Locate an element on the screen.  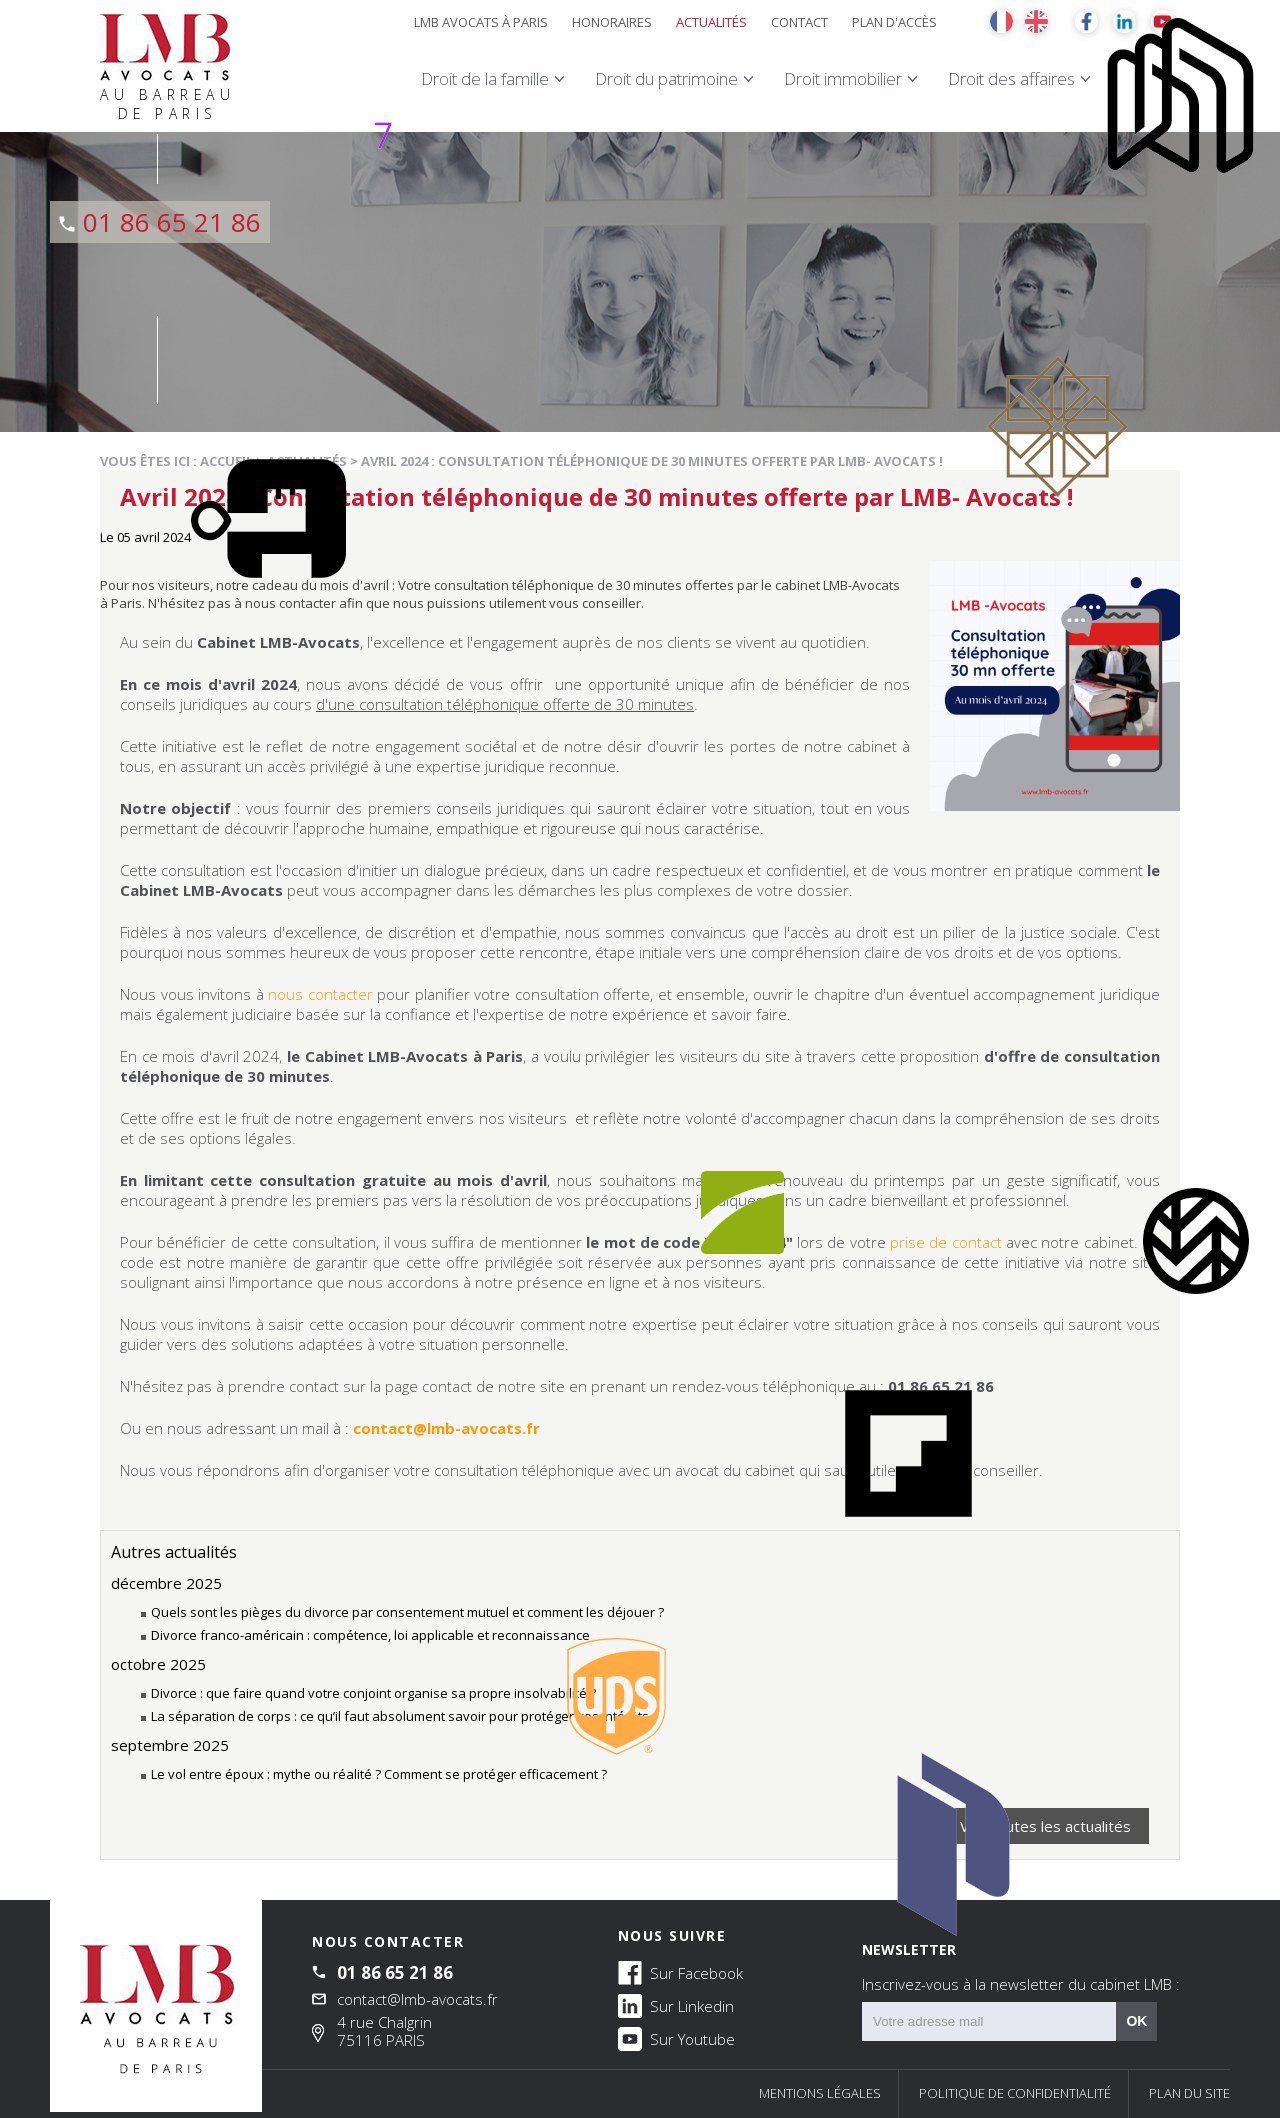
CentOS Linux distribution logo is located at coordinates (1057, 426).